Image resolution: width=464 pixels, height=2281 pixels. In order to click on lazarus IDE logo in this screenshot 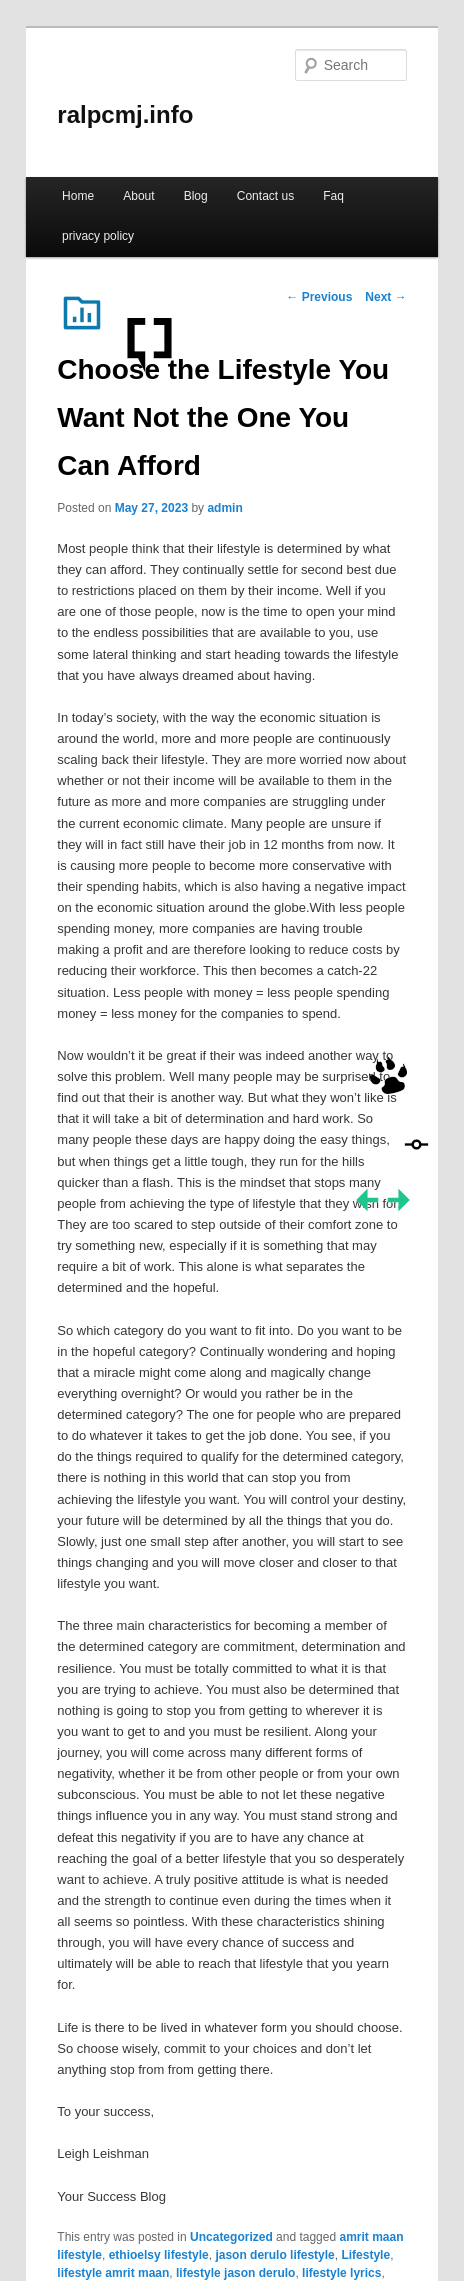, I will do `click(388, 1075)`.